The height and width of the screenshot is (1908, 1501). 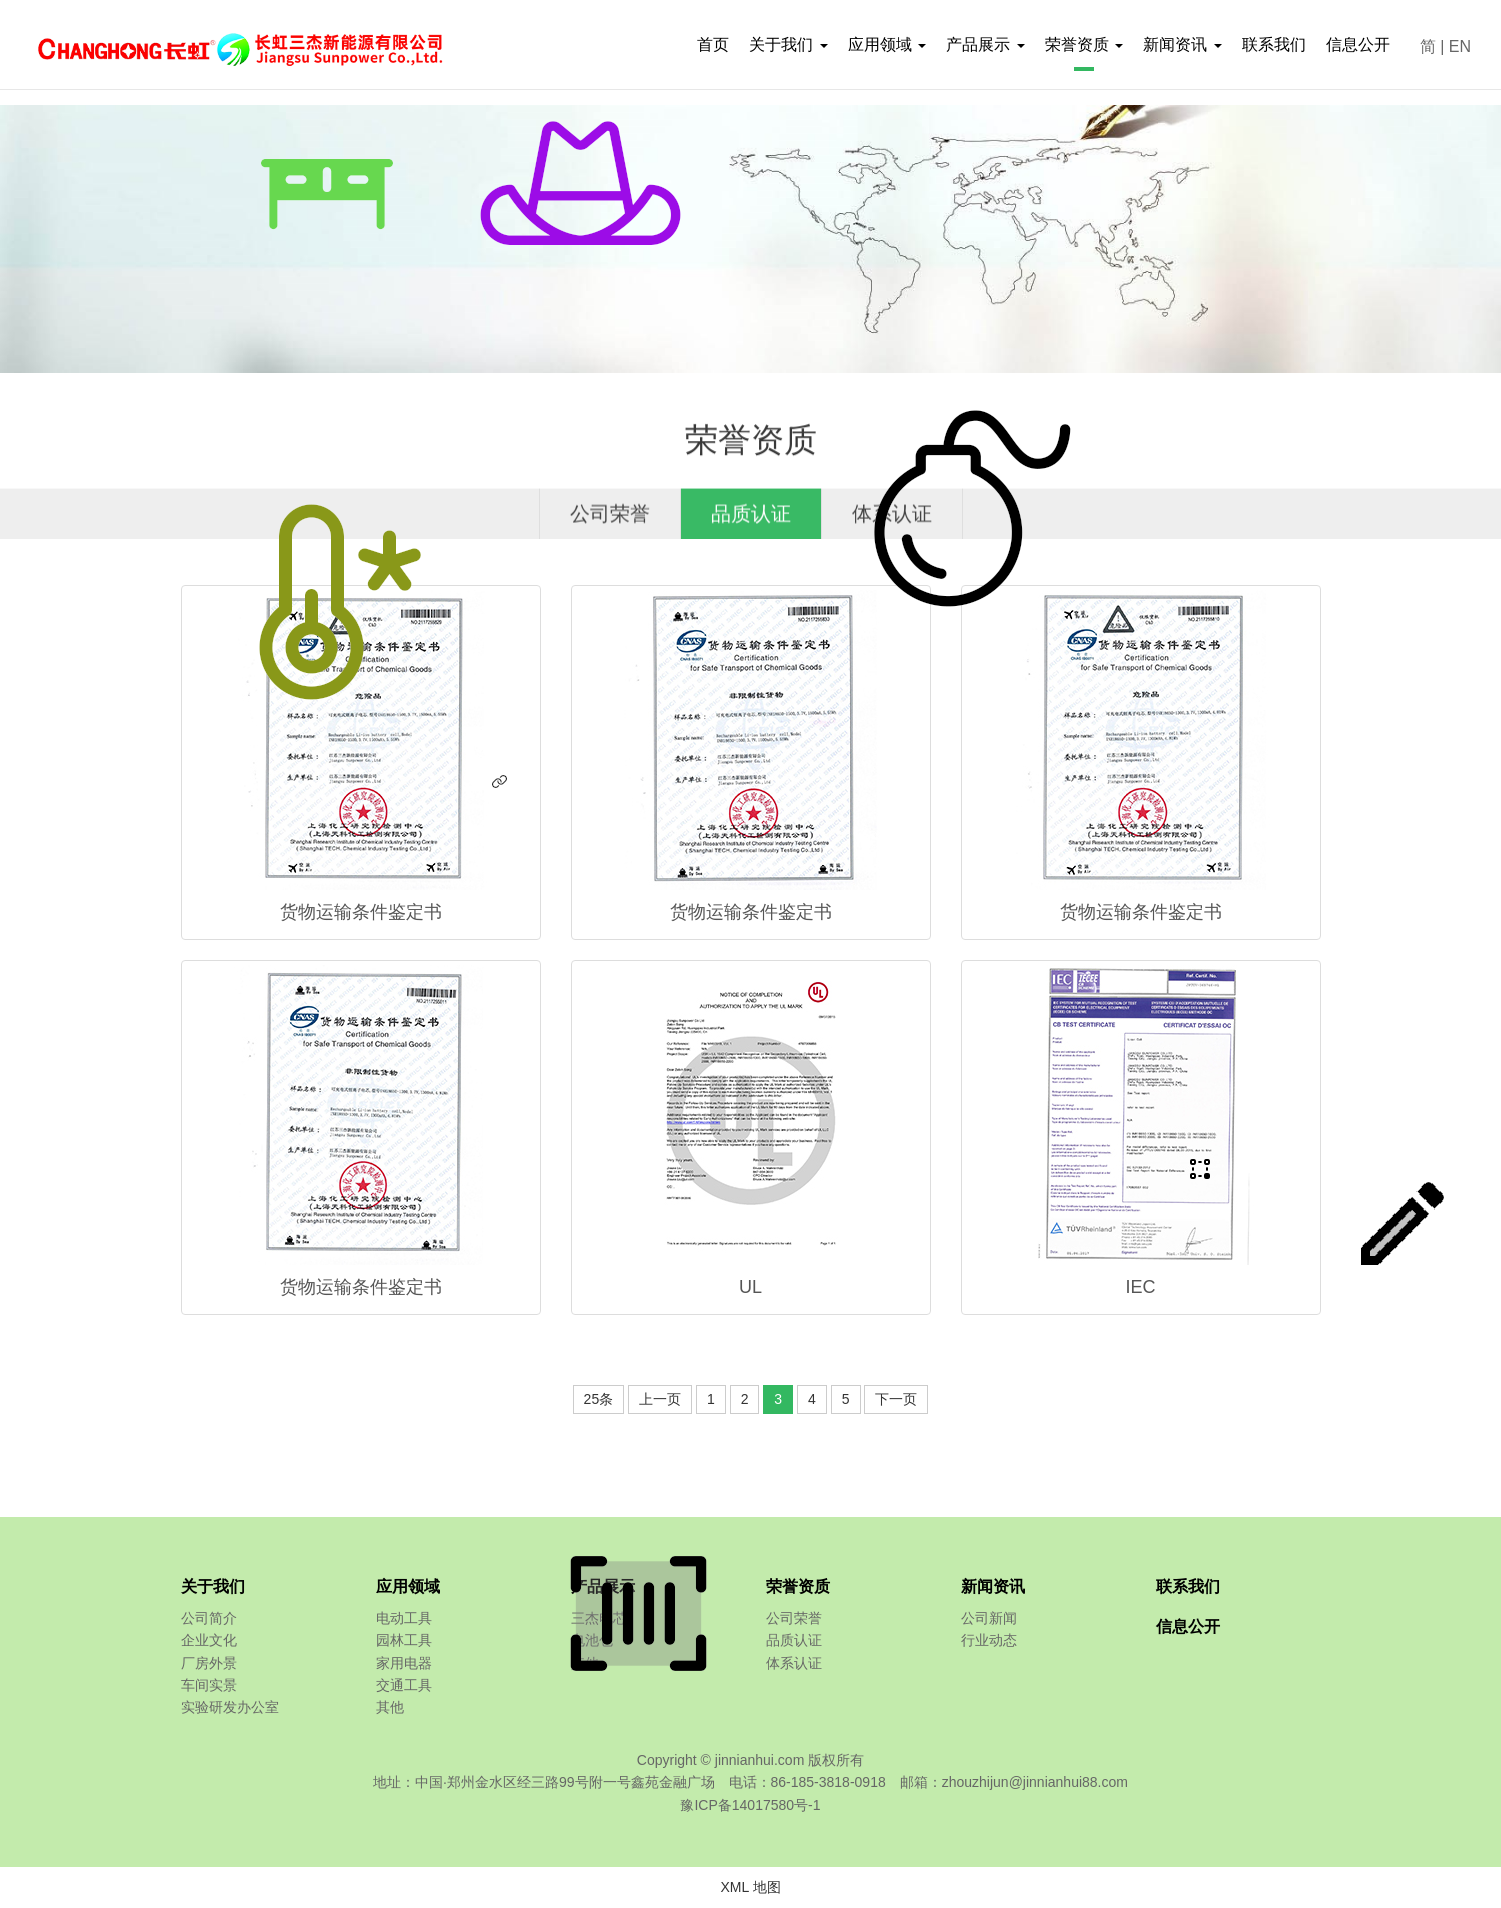 I want to click on scan a barcode, so click(x=638, y=1613).